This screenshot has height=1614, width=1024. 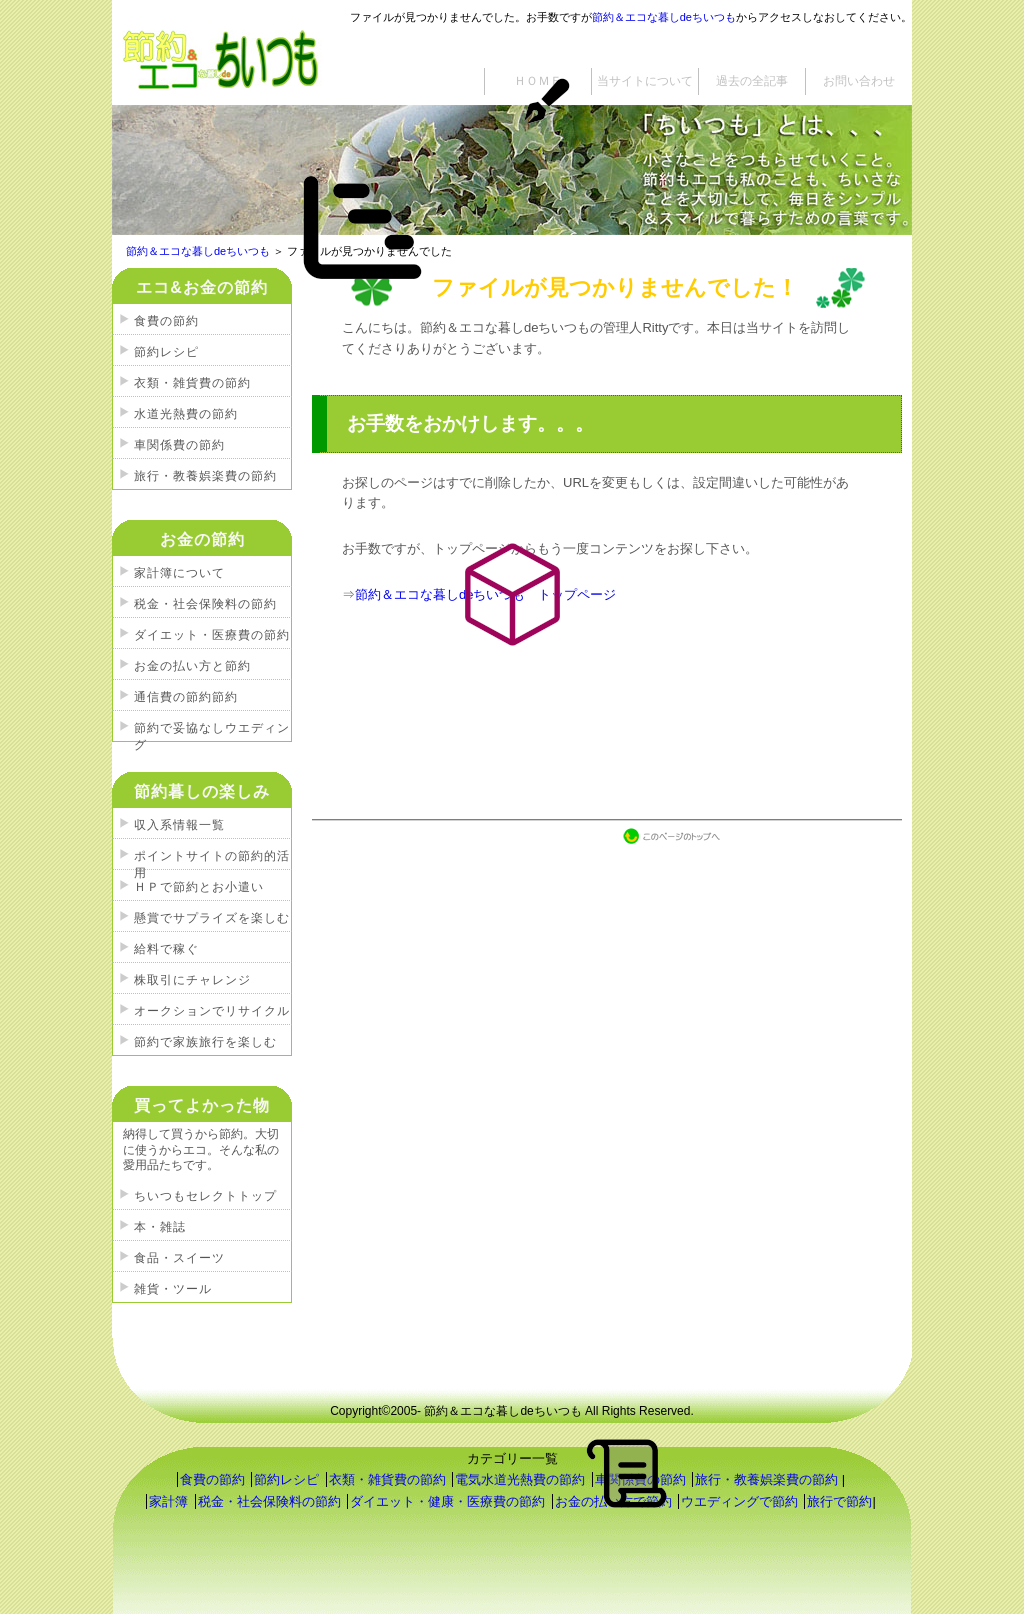 I want to click on view project timeline or gantt chart, so click(x=362, y=227).